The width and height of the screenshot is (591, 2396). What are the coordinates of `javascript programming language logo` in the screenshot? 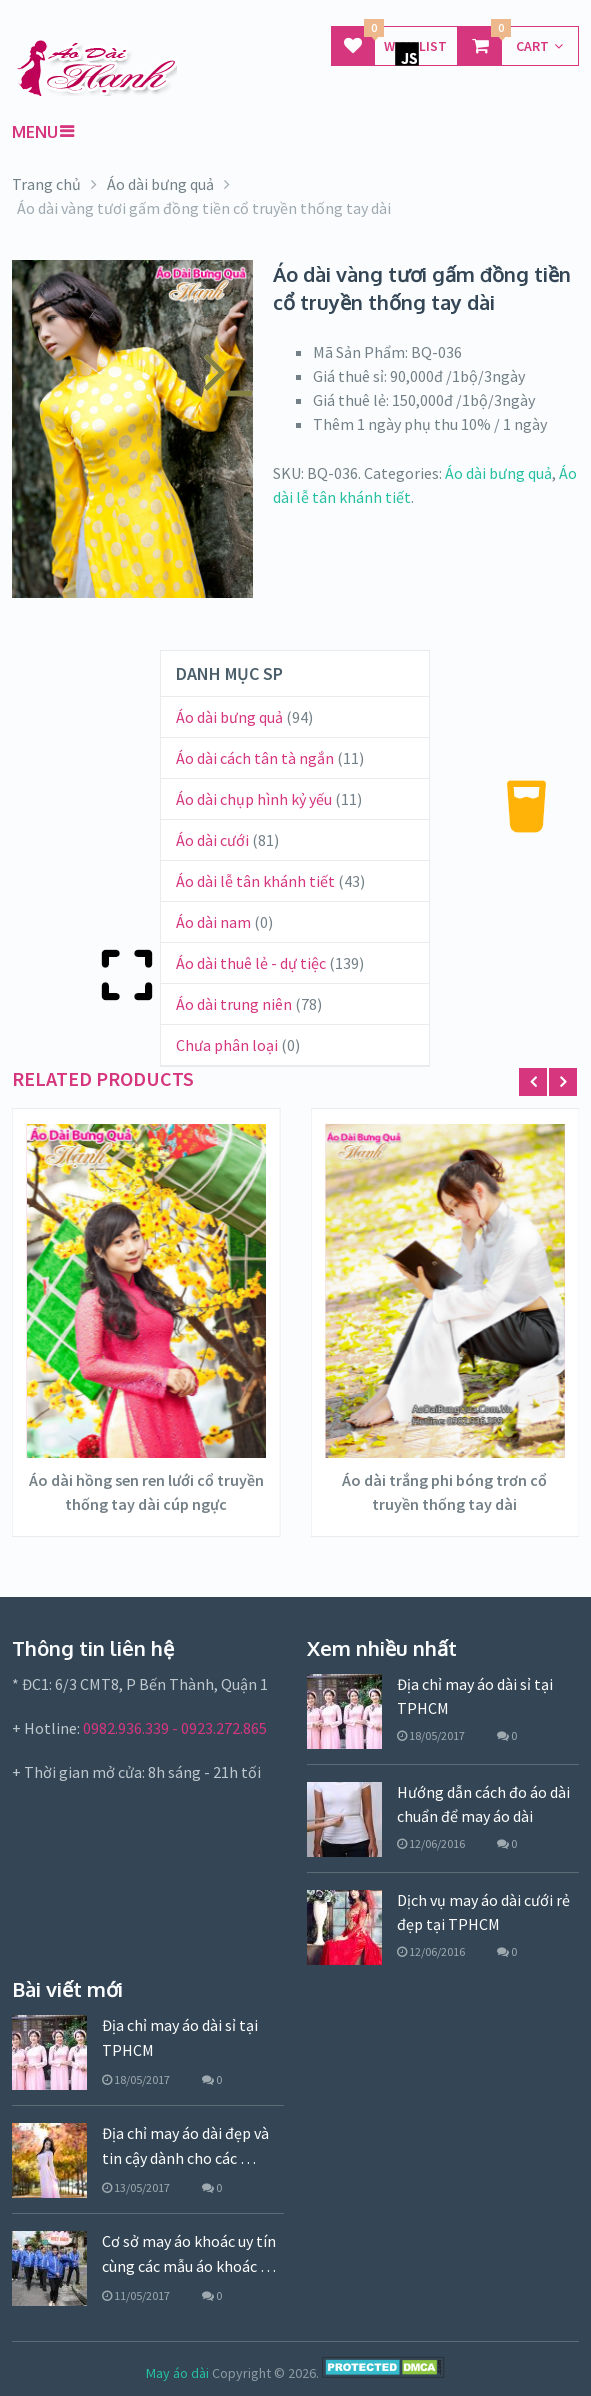 It's located at (407, 54).